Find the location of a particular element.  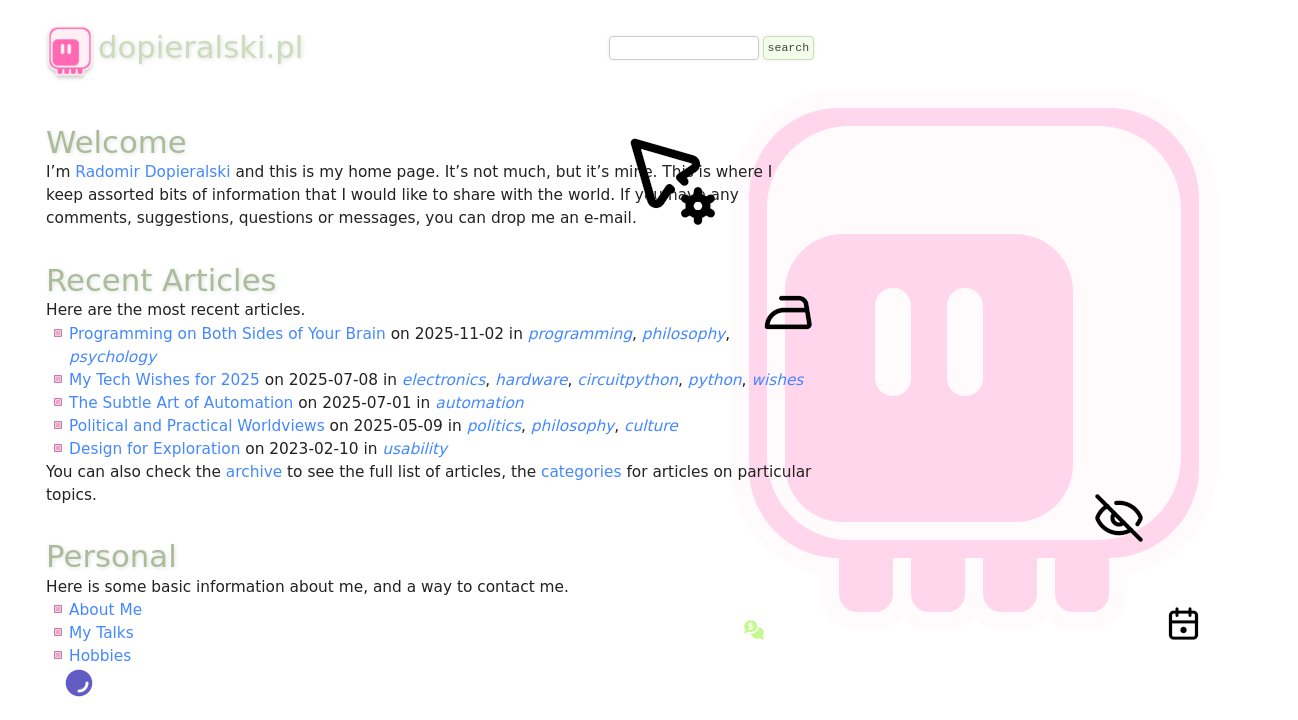

view ironing or garment care instructions is located at coordinates (788, 312).